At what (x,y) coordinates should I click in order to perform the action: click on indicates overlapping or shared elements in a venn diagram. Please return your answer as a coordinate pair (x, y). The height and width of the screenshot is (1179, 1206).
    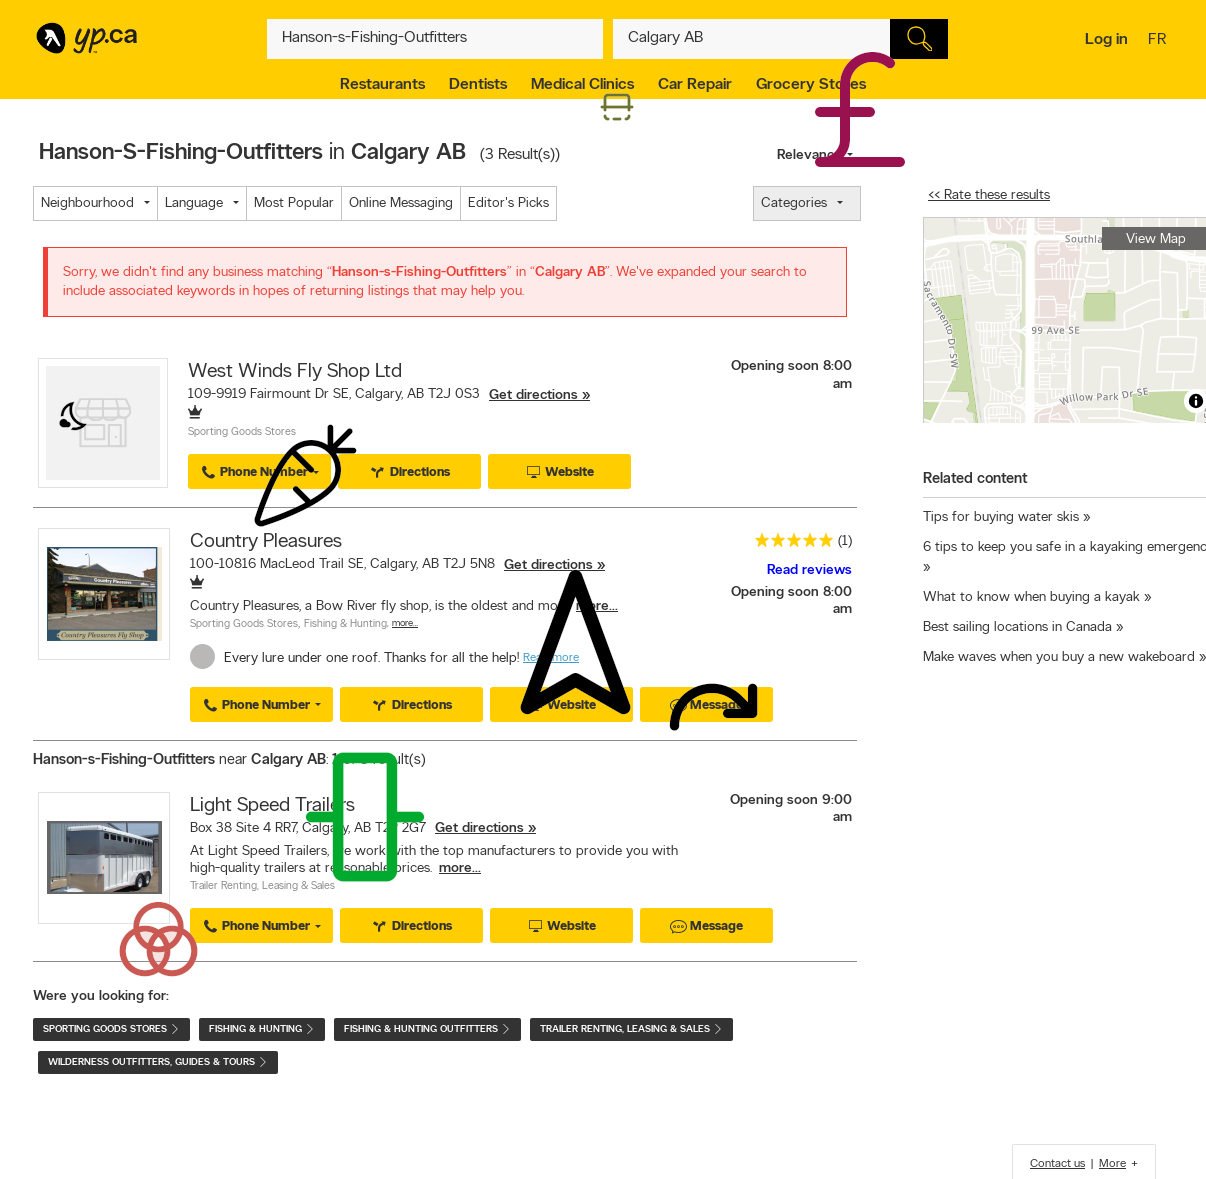
    Looking at the image, I should click on (158, 940).